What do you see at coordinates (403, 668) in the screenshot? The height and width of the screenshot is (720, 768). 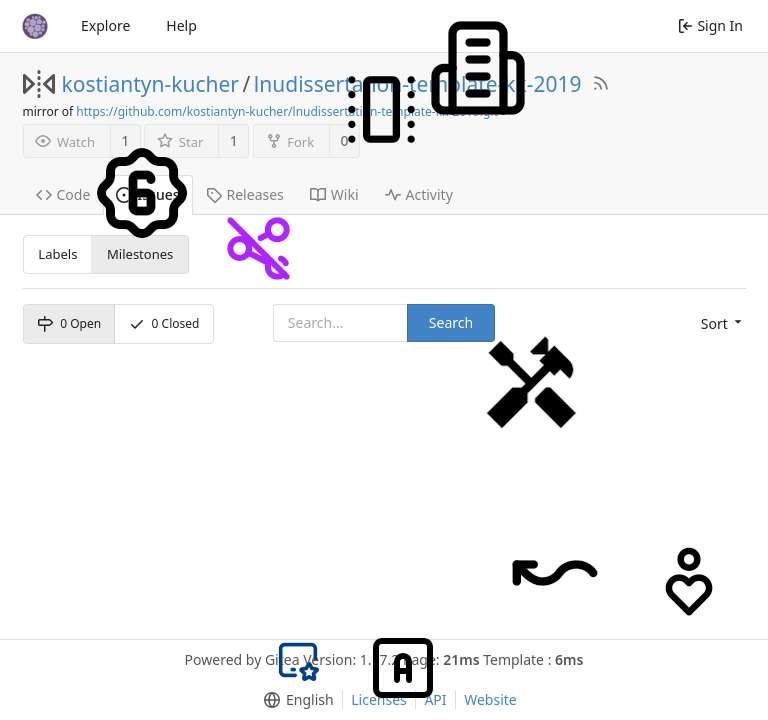 I see `select text formatting option A` at bounding box center [403, 668].